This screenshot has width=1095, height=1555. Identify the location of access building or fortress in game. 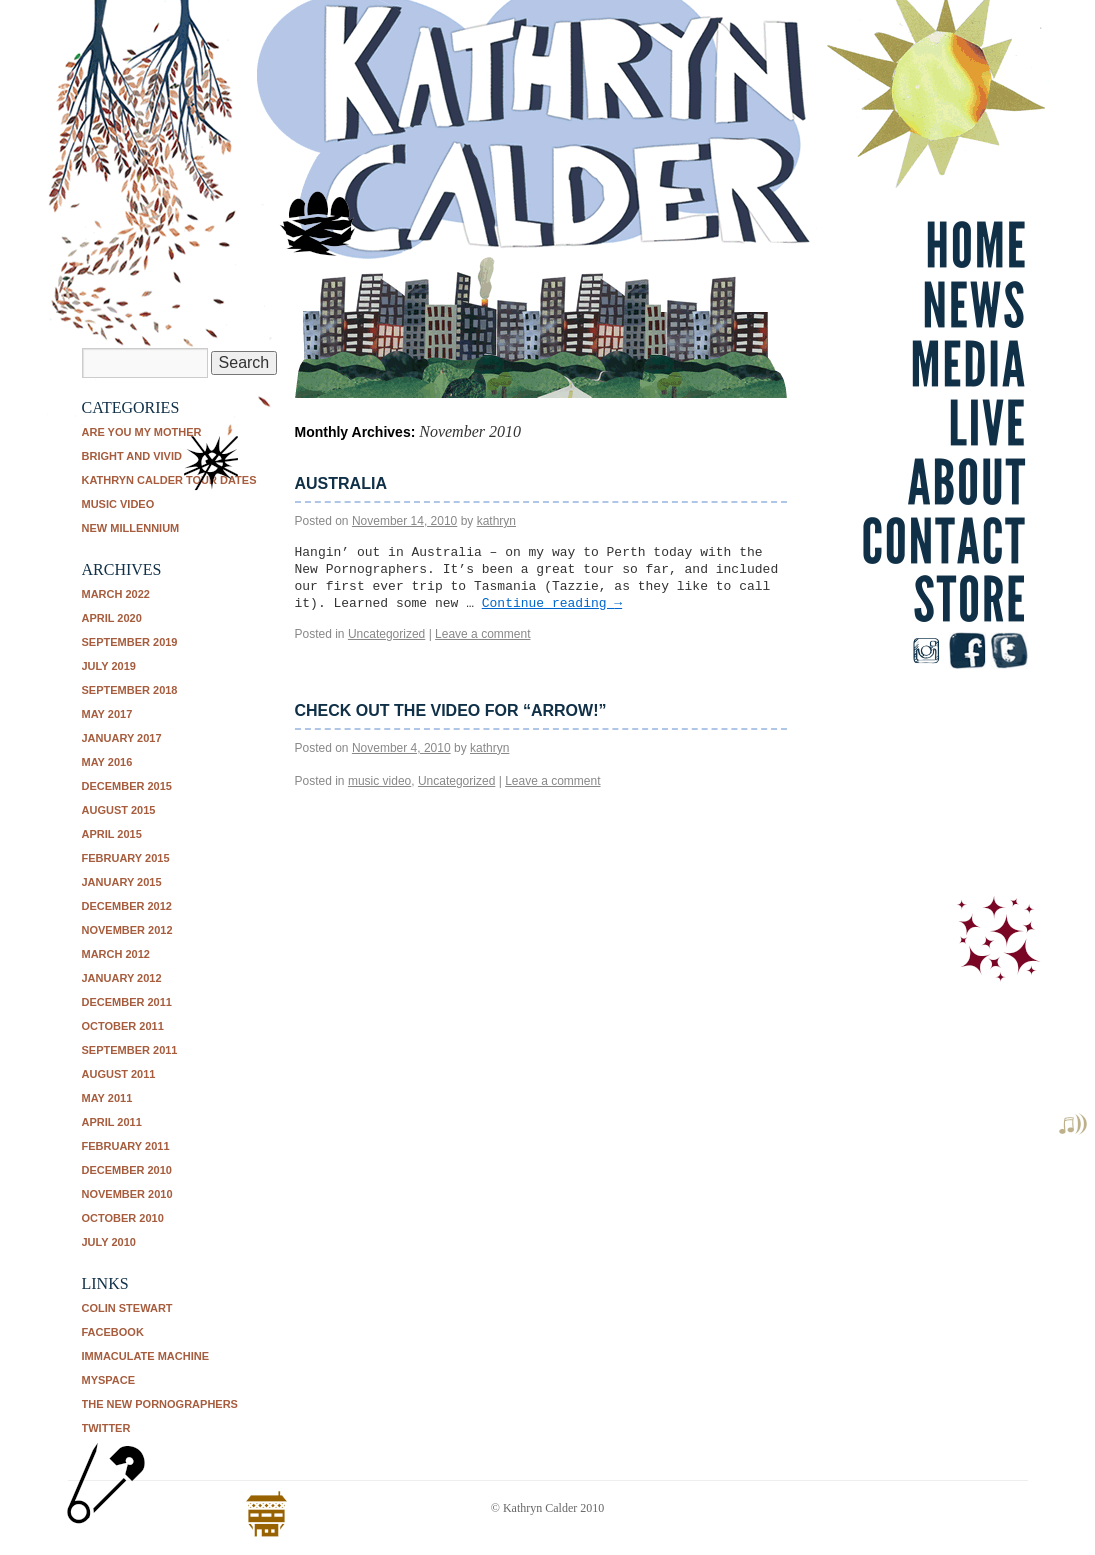
(266, 1513).